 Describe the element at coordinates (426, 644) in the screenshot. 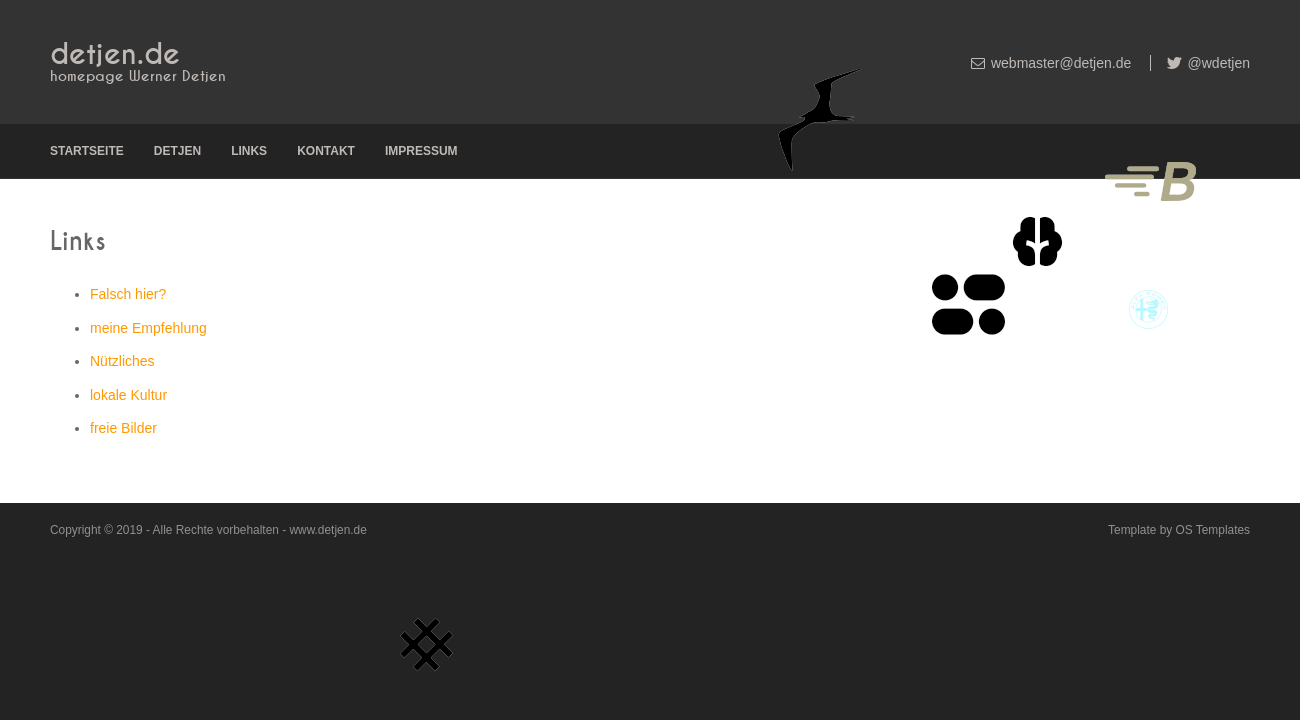

I see `open SimpleX messaging app` at that location.